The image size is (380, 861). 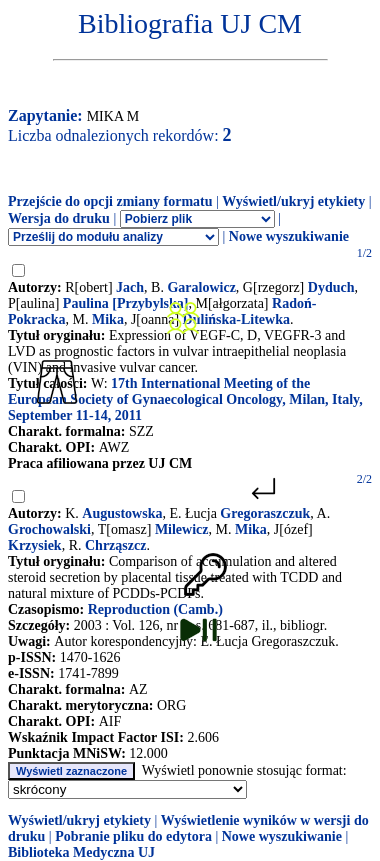 What do you see at coordinates (57, 382) in the screenshot?
I see `browse pants or bottoms category` at bounding box center [57, 382].